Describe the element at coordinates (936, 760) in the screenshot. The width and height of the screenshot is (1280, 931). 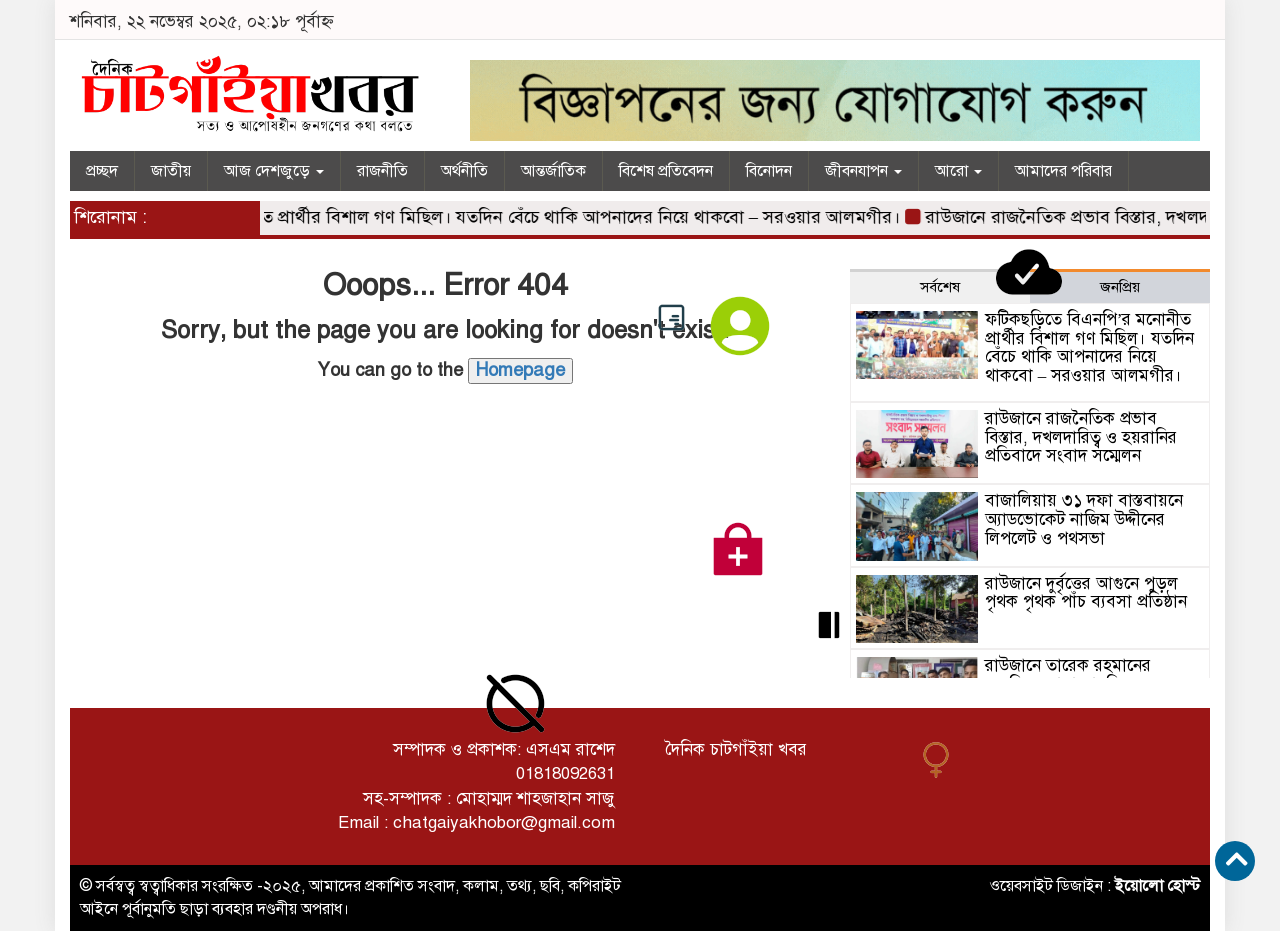
I see `select female gender option` at that location.